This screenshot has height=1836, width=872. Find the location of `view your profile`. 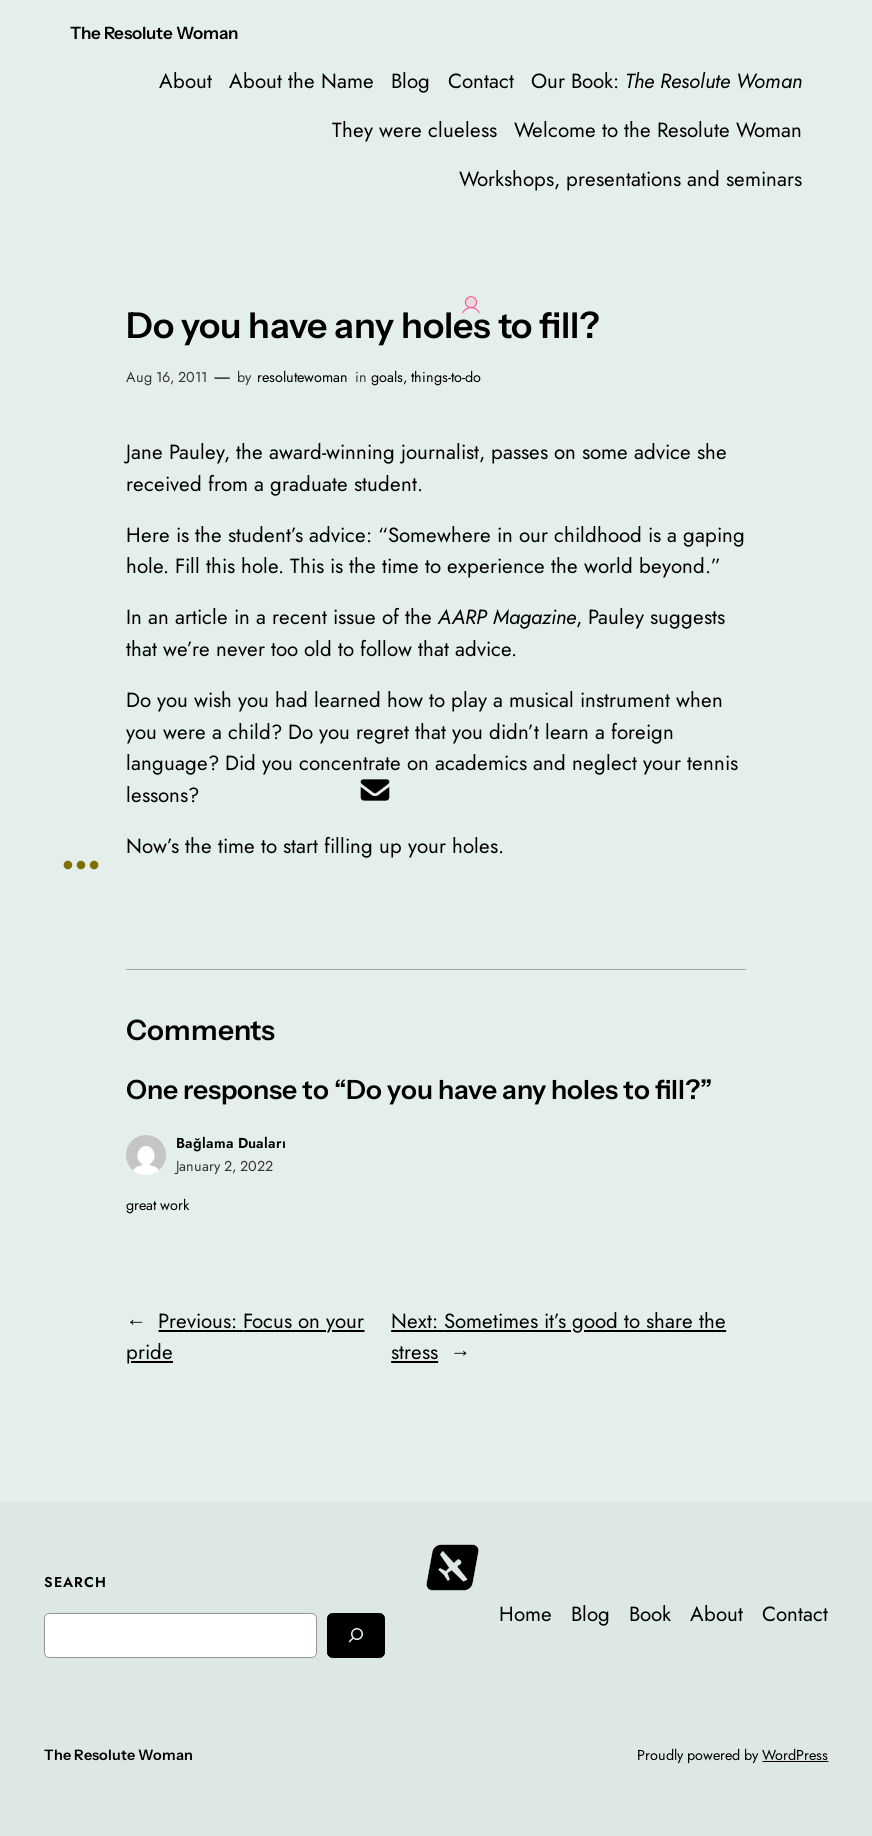

view your profile is located at coordinates (471, 305).